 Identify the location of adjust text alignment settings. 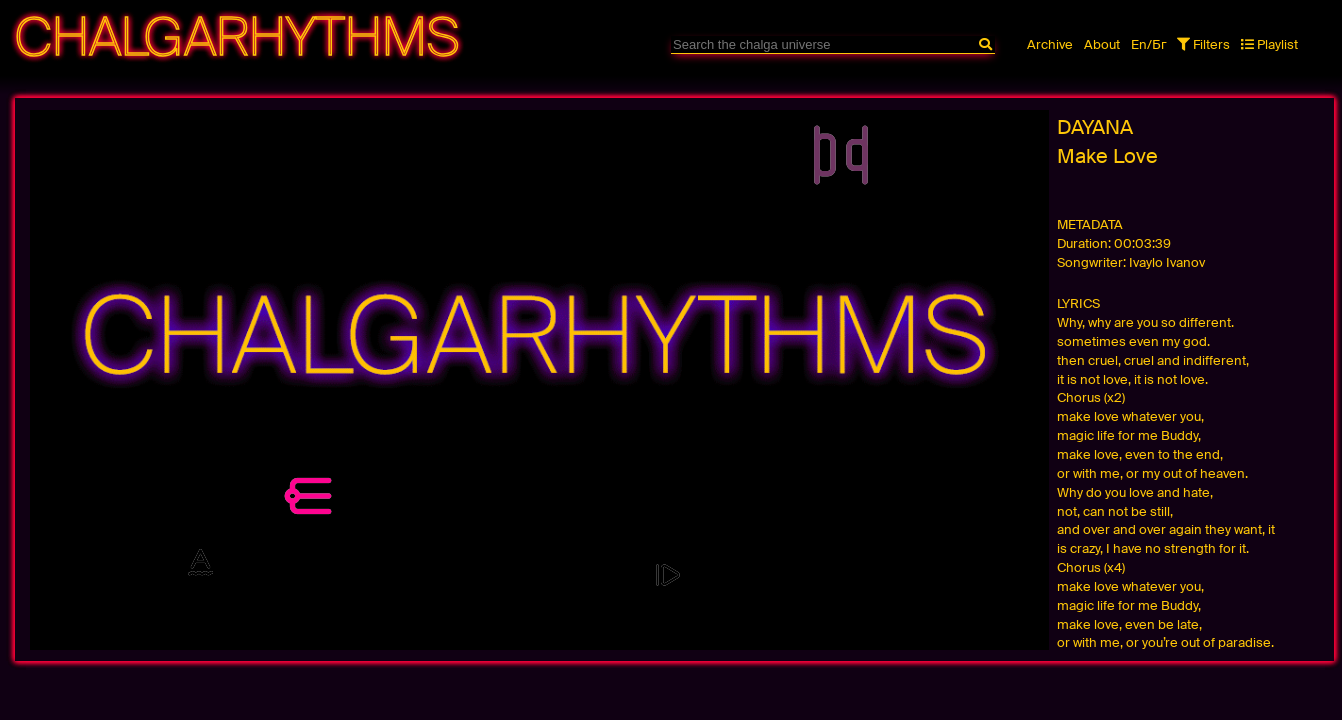
(308, 496).